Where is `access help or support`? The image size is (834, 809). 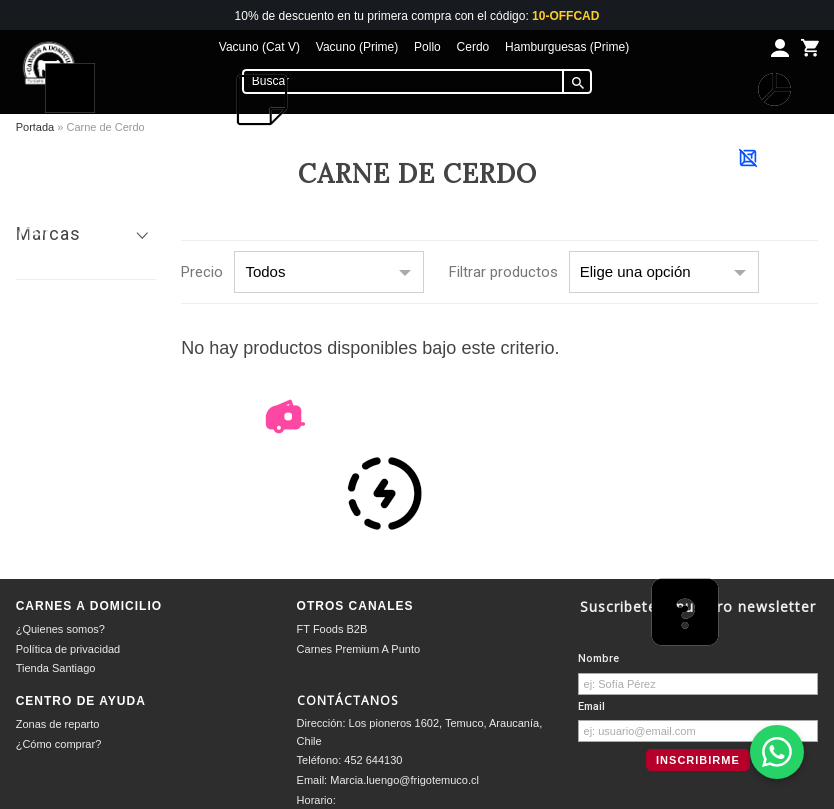 access help or support is located at coordinates (685, 612).